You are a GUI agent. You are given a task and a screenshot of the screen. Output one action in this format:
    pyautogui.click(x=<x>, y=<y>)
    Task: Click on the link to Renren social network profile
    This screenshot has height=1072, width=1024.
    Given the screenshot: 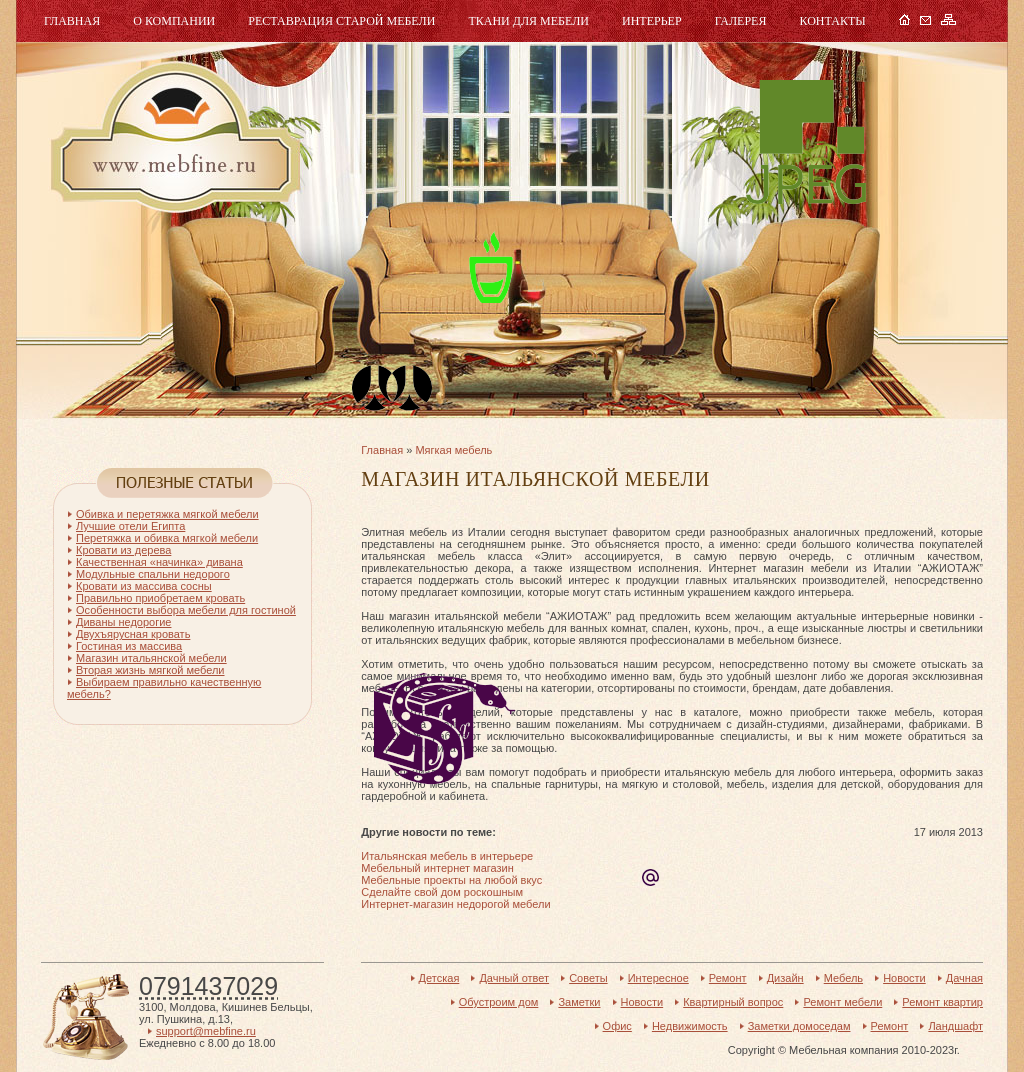 What is the action you would take?
    pyautogui.click(x=392, y=388)
    